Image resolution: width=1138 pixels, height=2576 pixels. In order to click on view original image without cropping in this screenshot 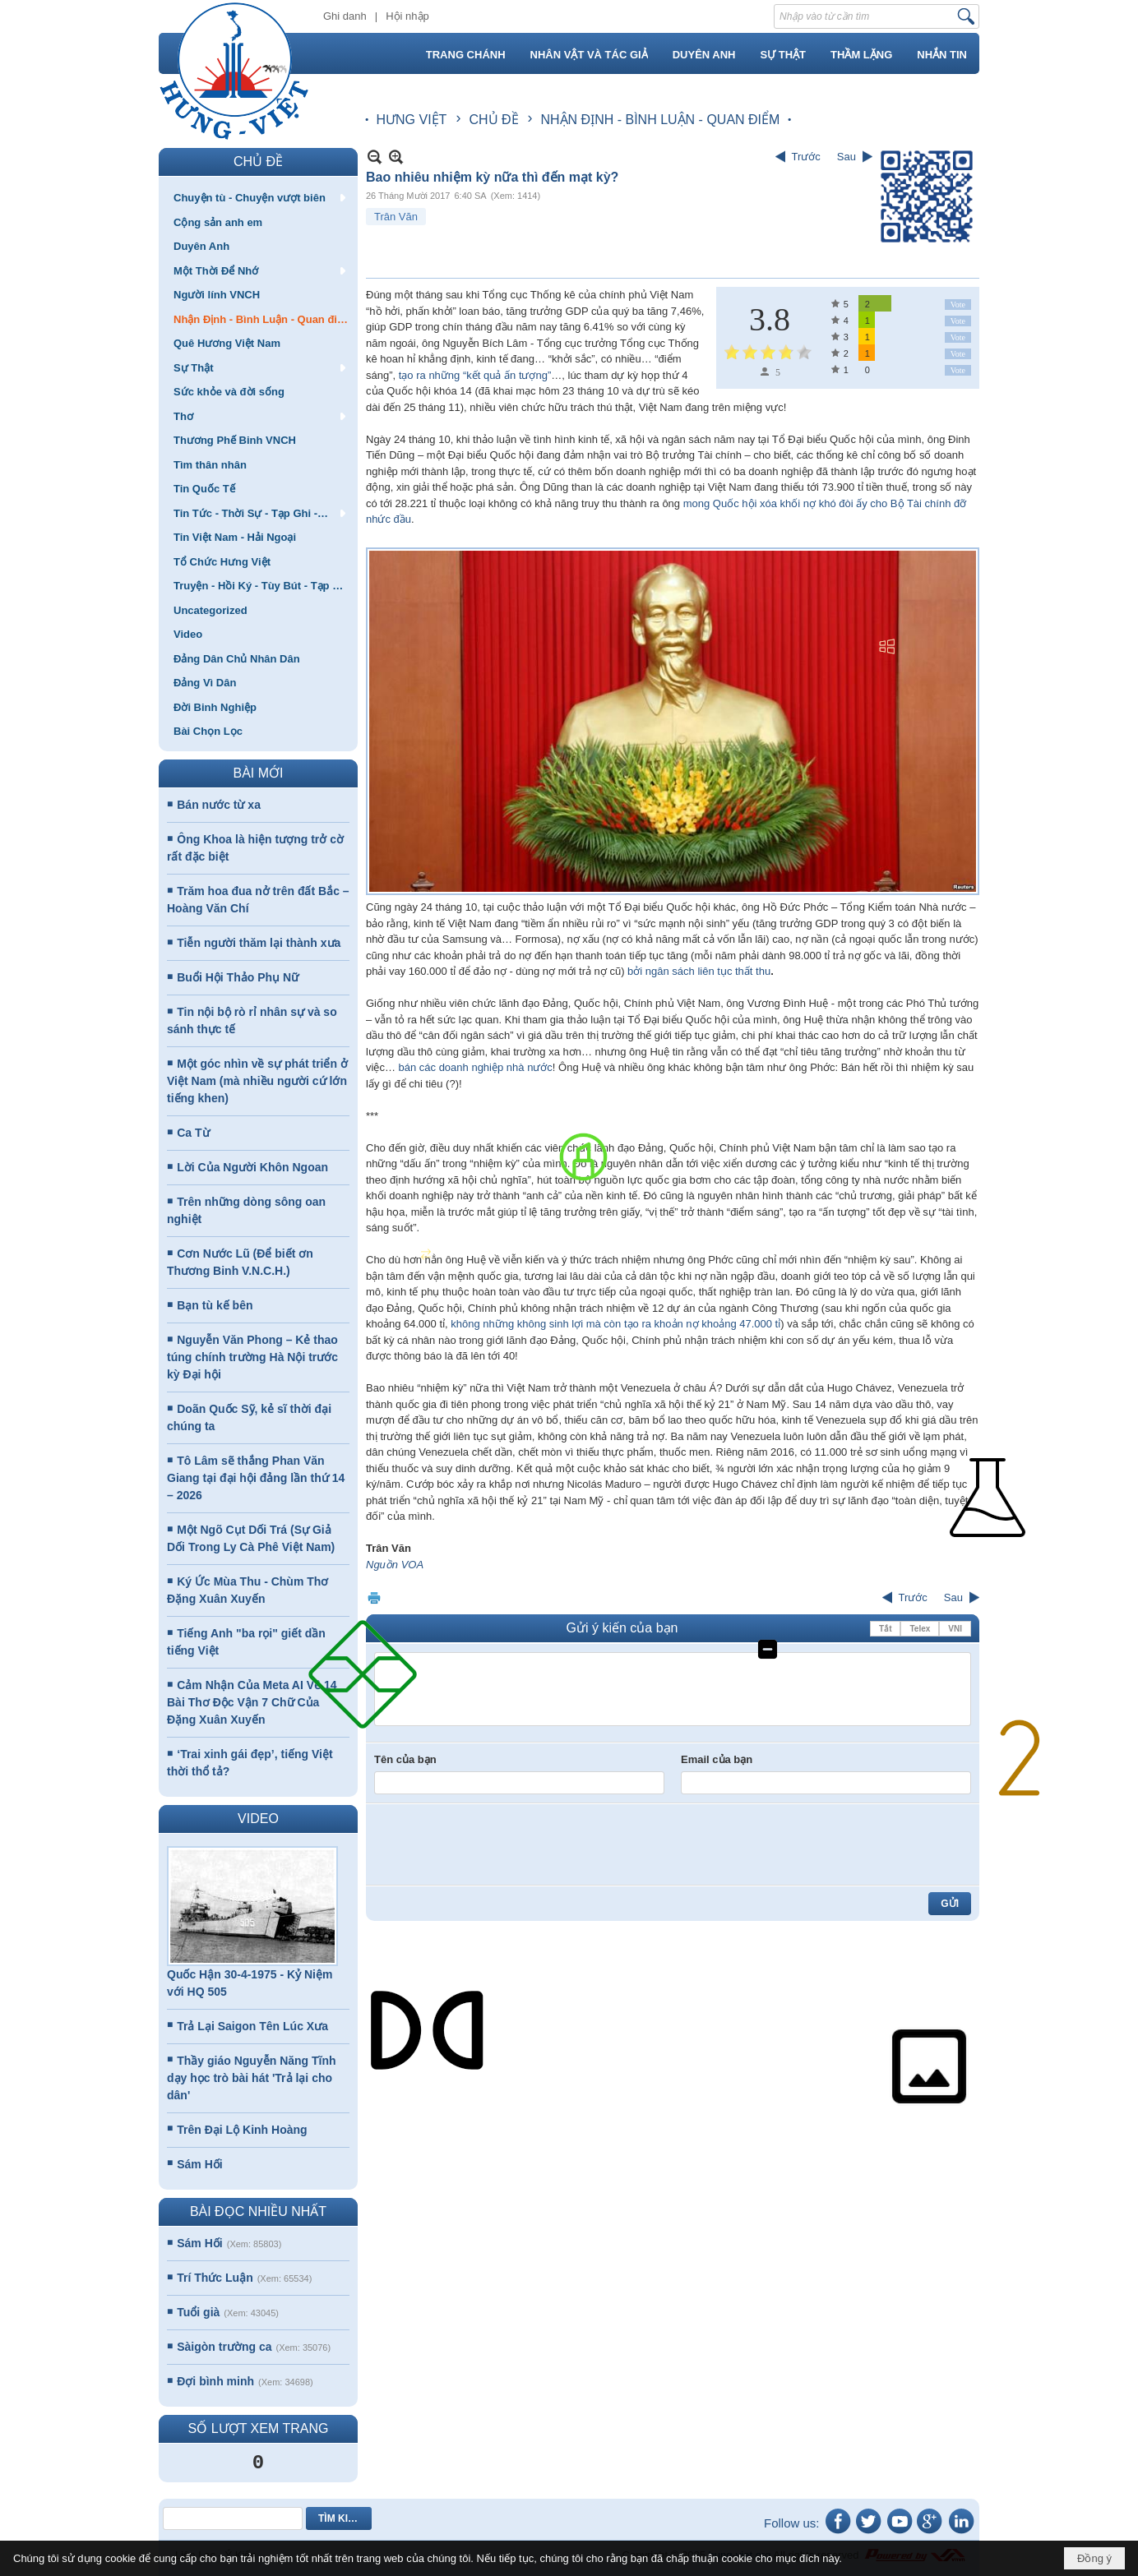, I will do `click(929, 2066)`.